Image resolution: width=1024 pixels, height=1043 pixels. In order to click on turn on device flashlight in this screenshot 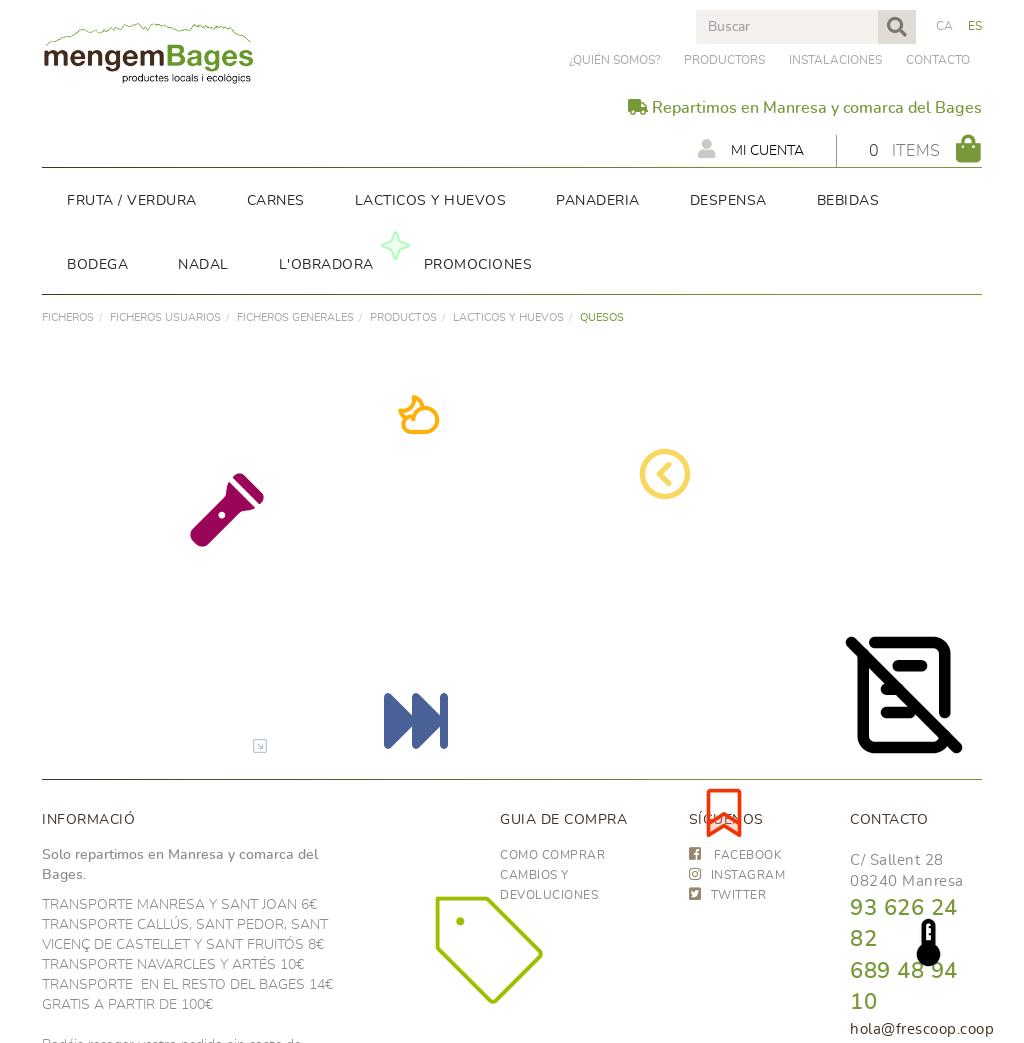, I will do `click(227, 510)`.